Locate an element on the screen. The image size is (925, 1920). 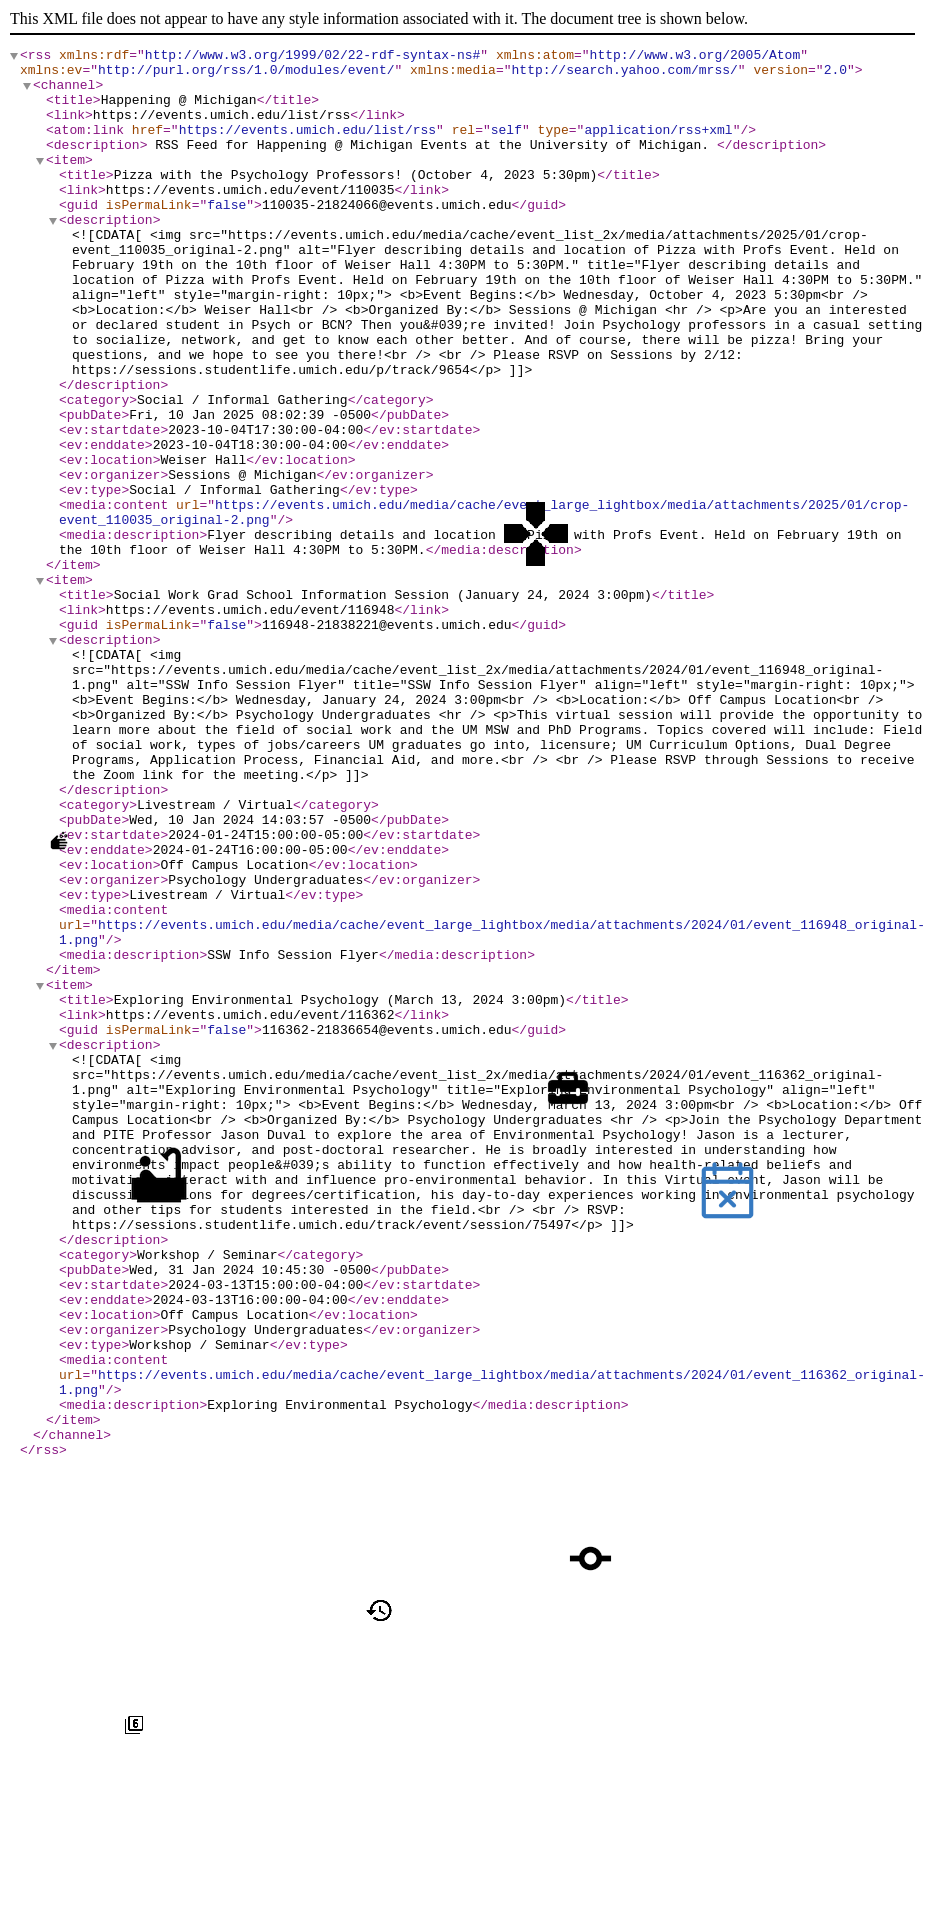
view commit details in version control is located at coordinates (590, 1558).